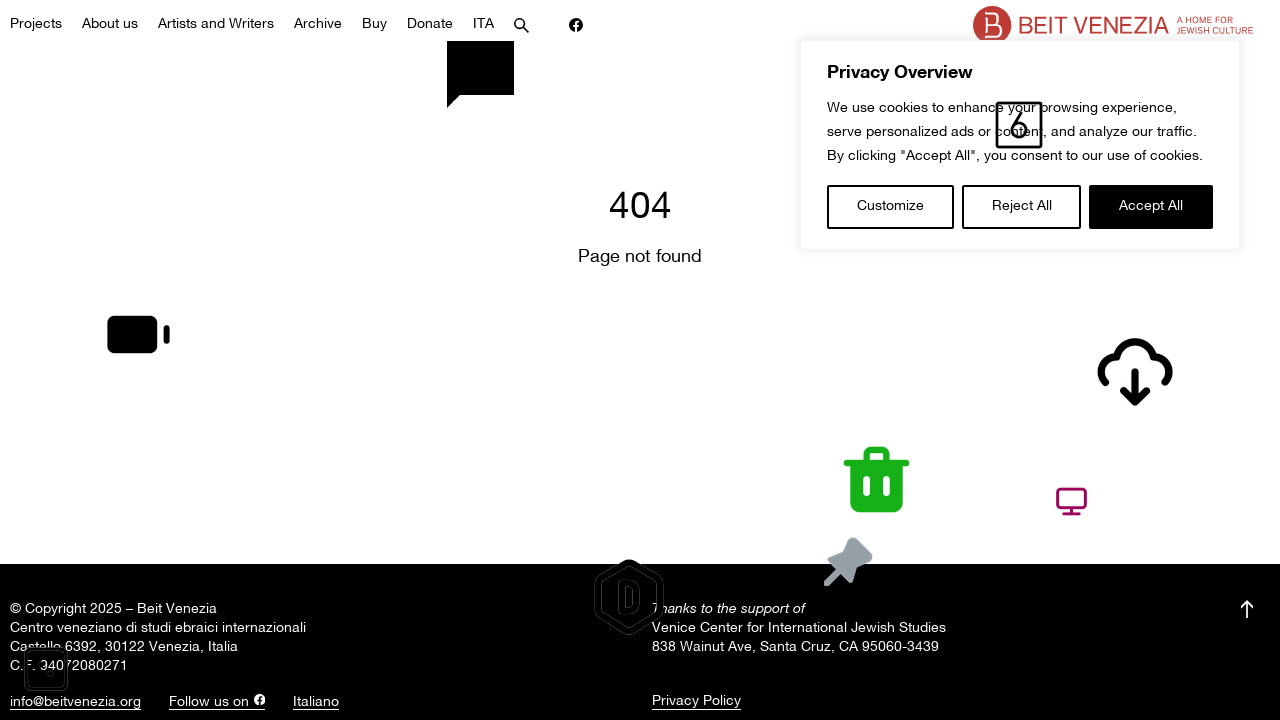 The height and width of the screenshot is (720, 1280). Describe the element at coordinates (138, 334) in the screenshot. I see `shows current battery level` at that location.